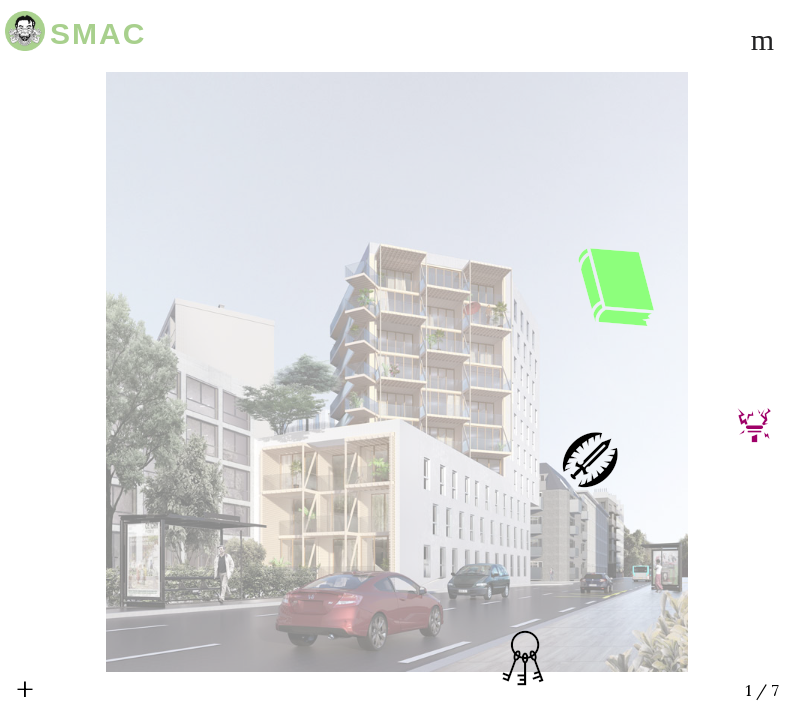  What do you see at coordinates (590, 459) in the screenshot?
I see `attack or combat action button` at bounding box center [590, 459].